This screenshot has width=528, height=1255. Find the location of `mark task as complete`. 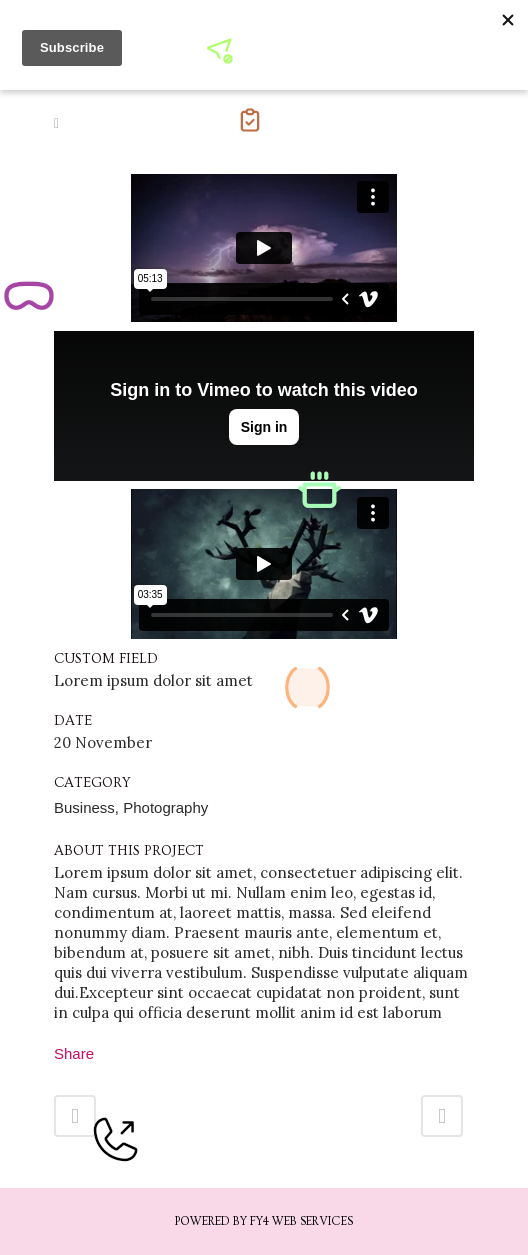

mark task as complete is located at coordinates (250, 120).